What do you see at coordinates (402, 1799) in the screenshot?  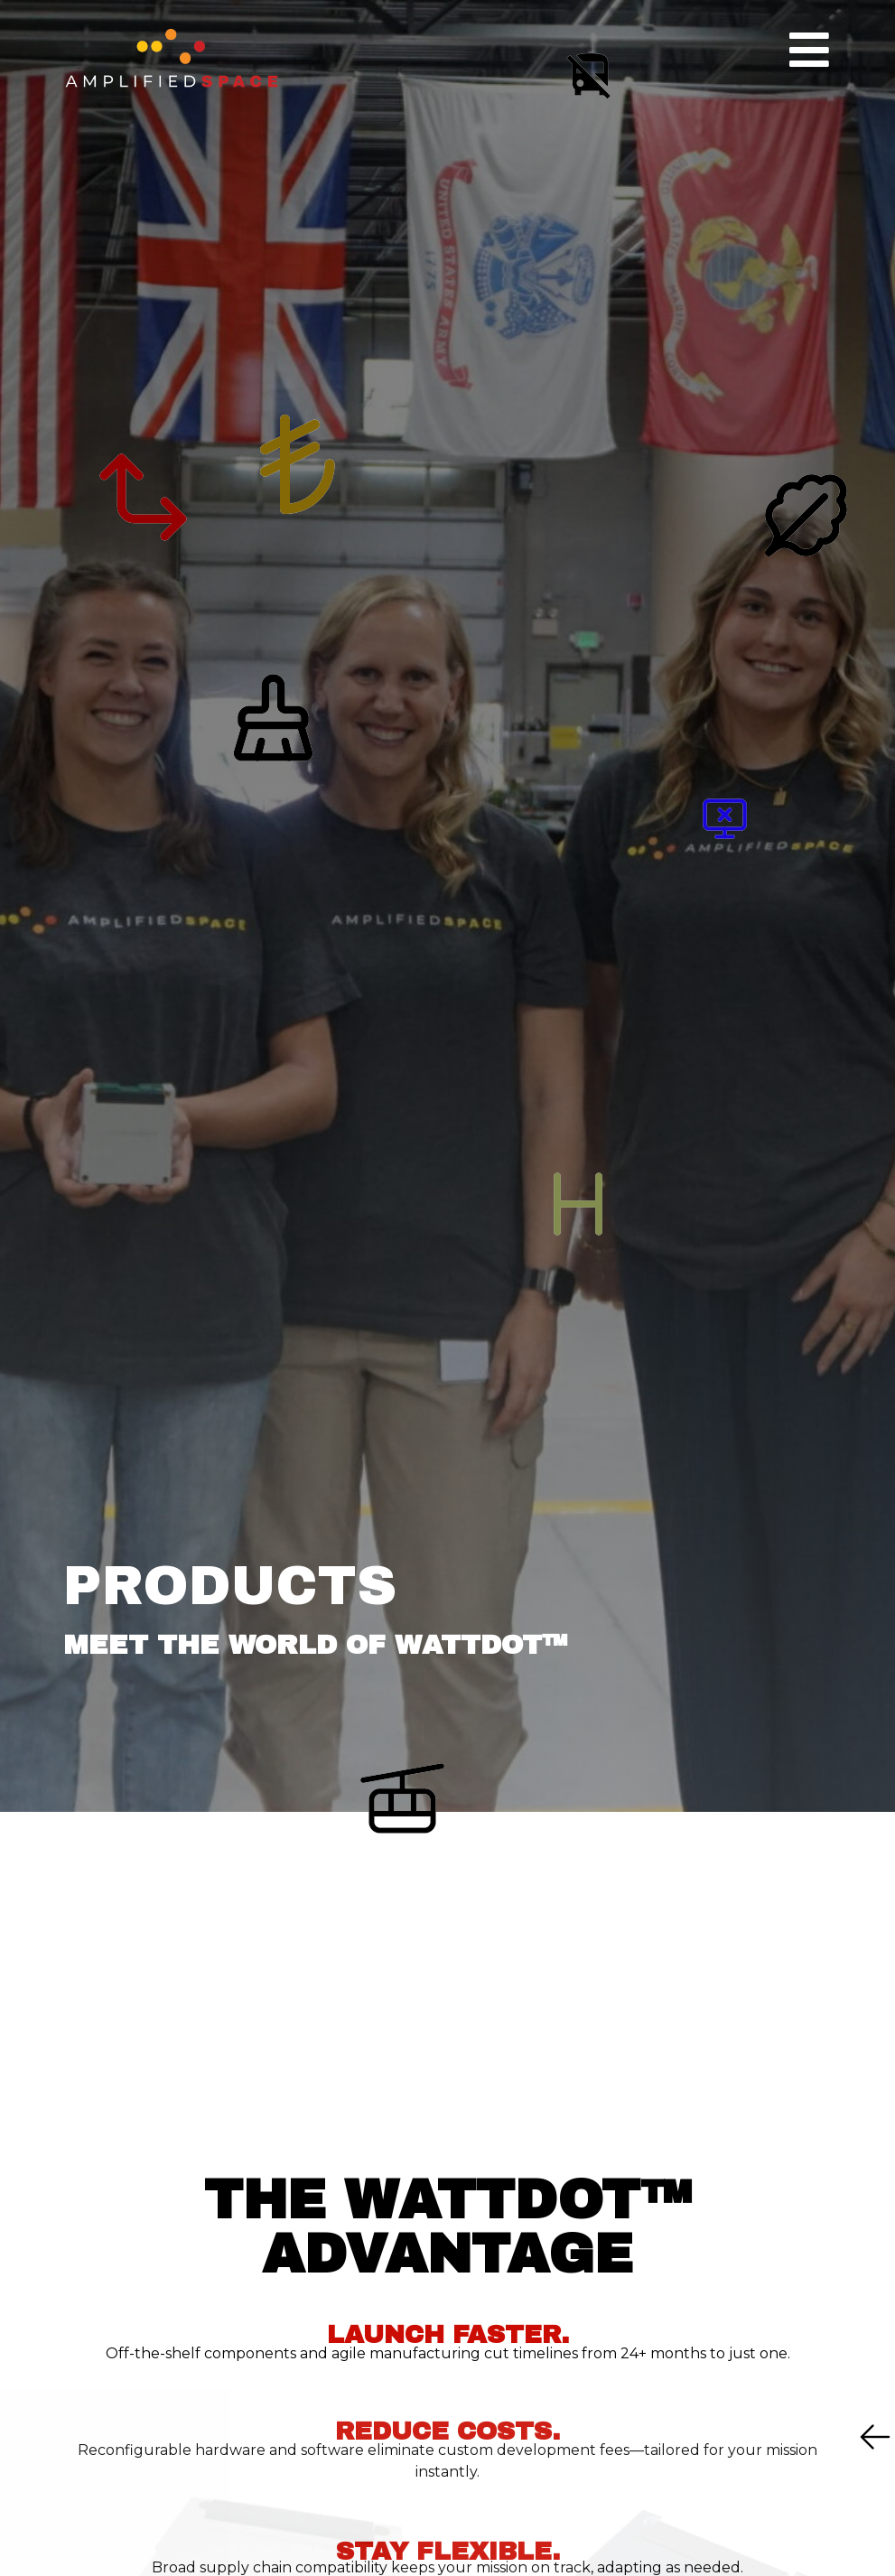 I see `access cable car or gondola transit information` at bounding box center [402, 1799].